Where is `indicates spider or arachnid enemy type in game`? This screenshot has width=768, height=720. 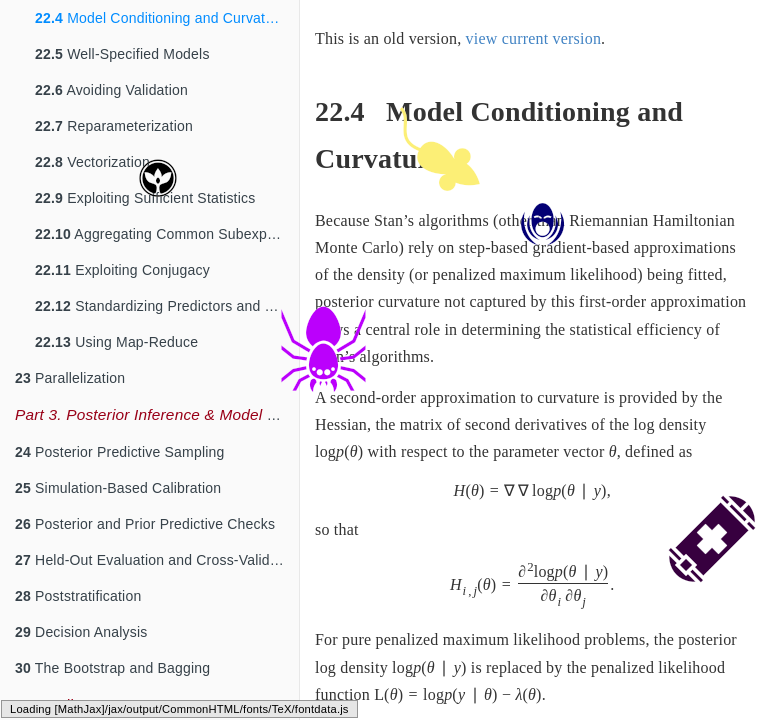 indicates spider or arachnid enemy type in game is located at coordinates (323, 348).